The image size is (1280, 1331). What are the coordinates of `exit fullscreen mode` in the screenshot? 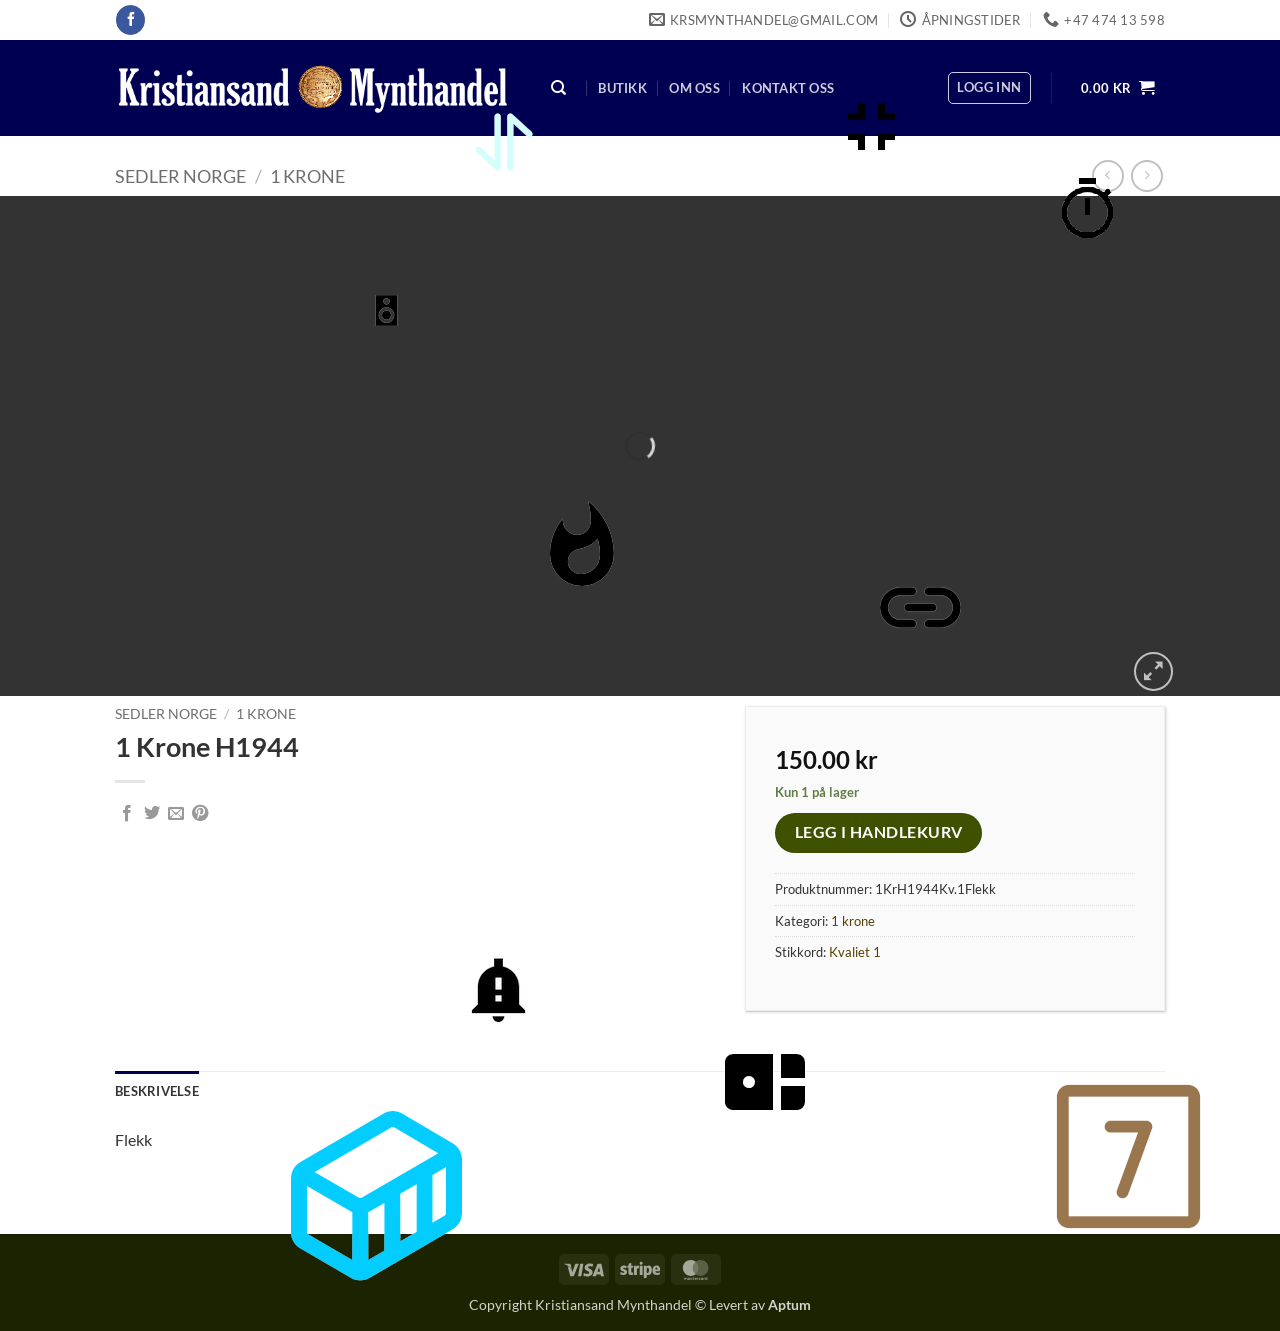 It's located at (871, 126).